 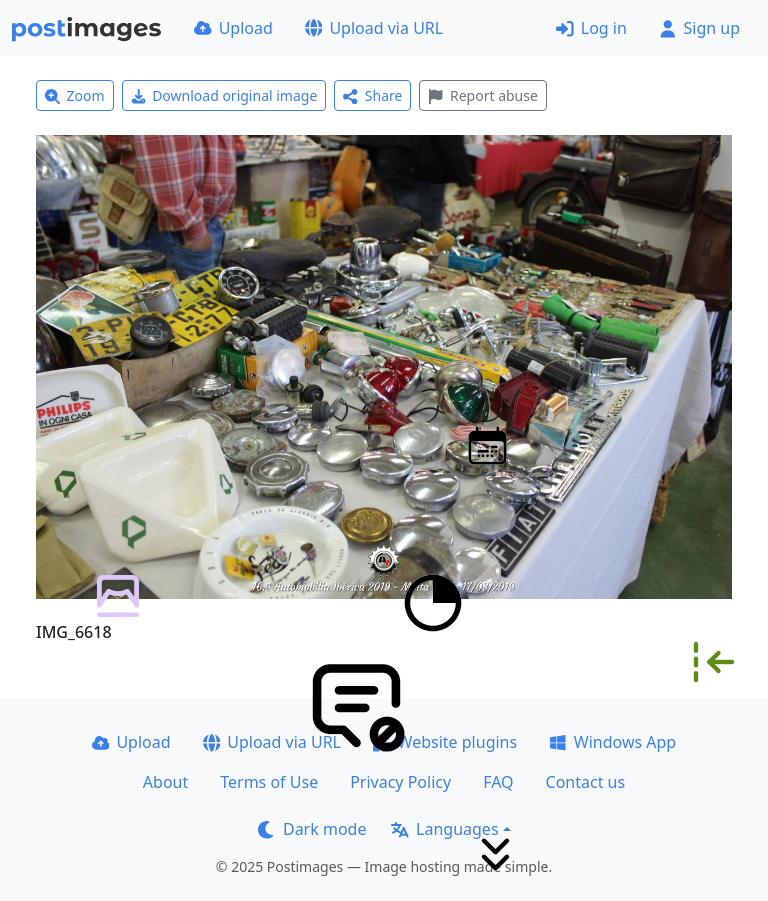 What do you see at coordinates (495, 854) in the screenshot?
I see `scroll down or view more content` at bounding box center [495, 854].